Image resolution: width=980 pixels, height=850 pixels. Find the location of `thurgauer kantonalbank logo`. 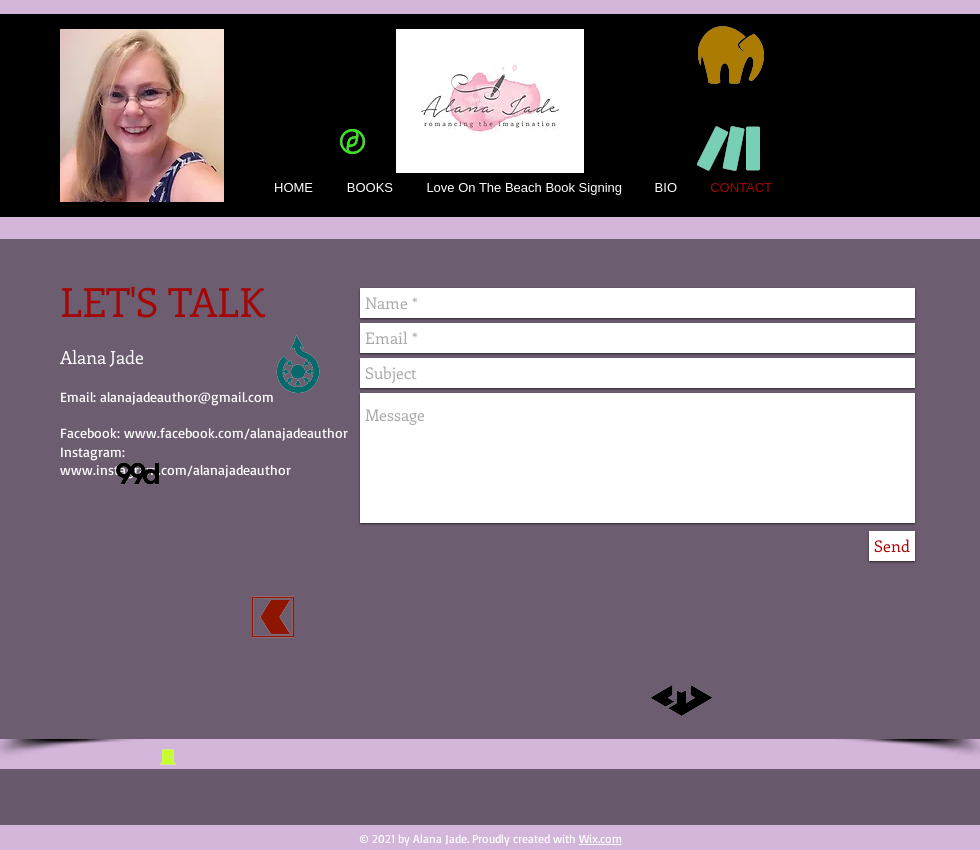

thurgauer kantonalbank logo is located at coordinates (273, 617).